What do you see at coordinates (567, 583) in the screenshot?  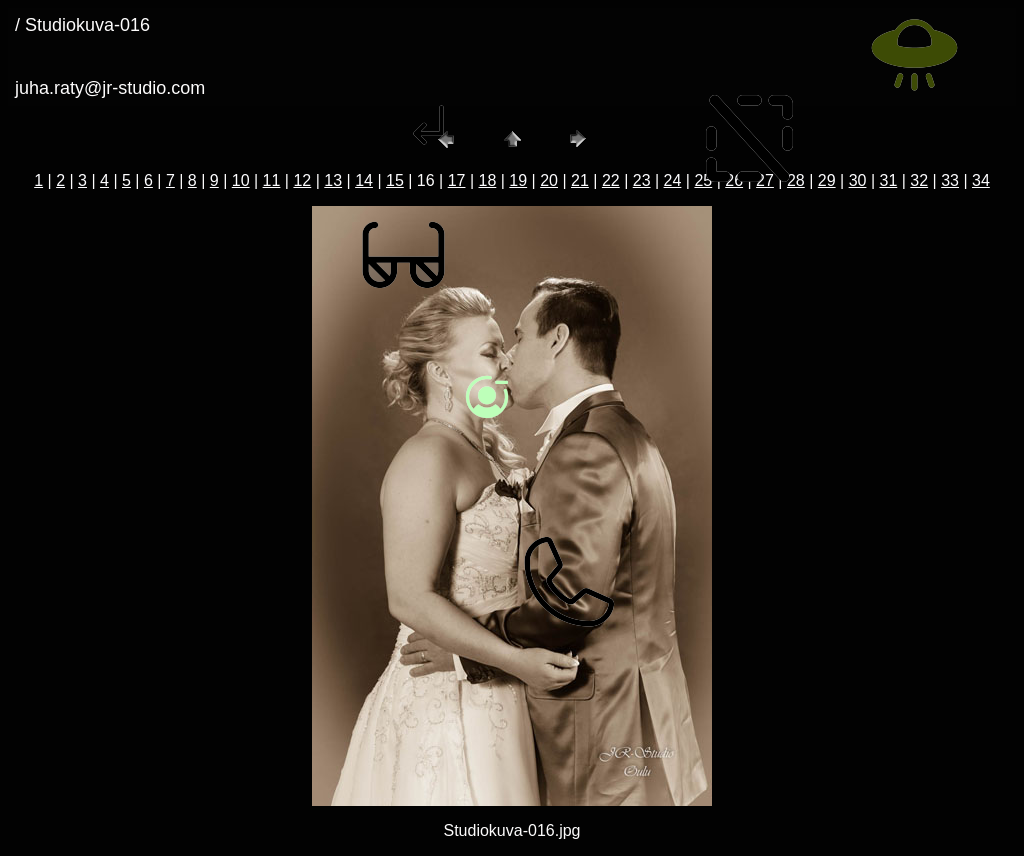 I see `make a phone call` at bounding box center [567, 583].